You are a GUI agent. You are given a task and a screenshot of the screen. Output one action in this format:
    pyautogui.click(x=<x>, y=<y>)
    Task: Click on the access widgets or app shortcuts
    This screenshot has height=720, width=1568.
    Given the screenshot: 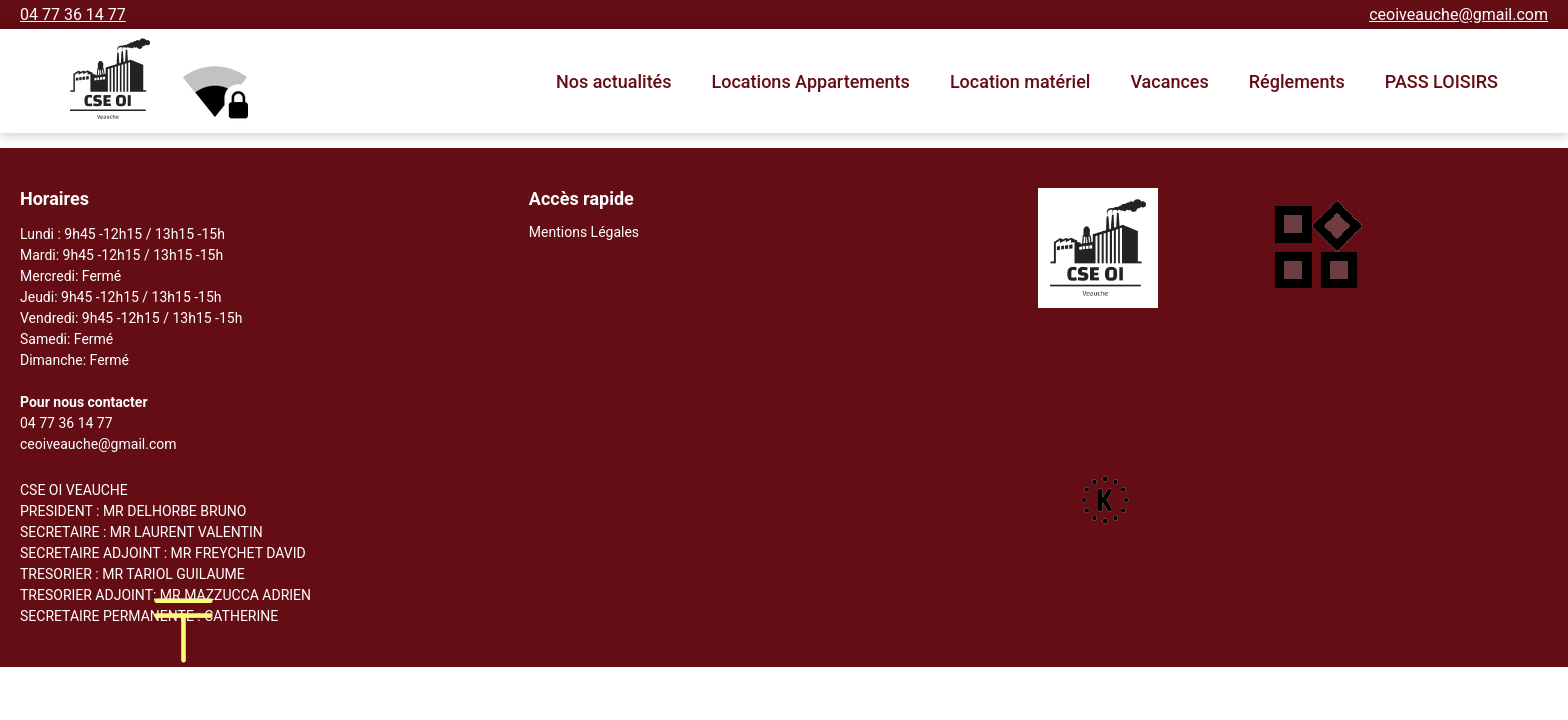 What is the action you would take?
    pyautogui.click(x=1316, y=247)
    